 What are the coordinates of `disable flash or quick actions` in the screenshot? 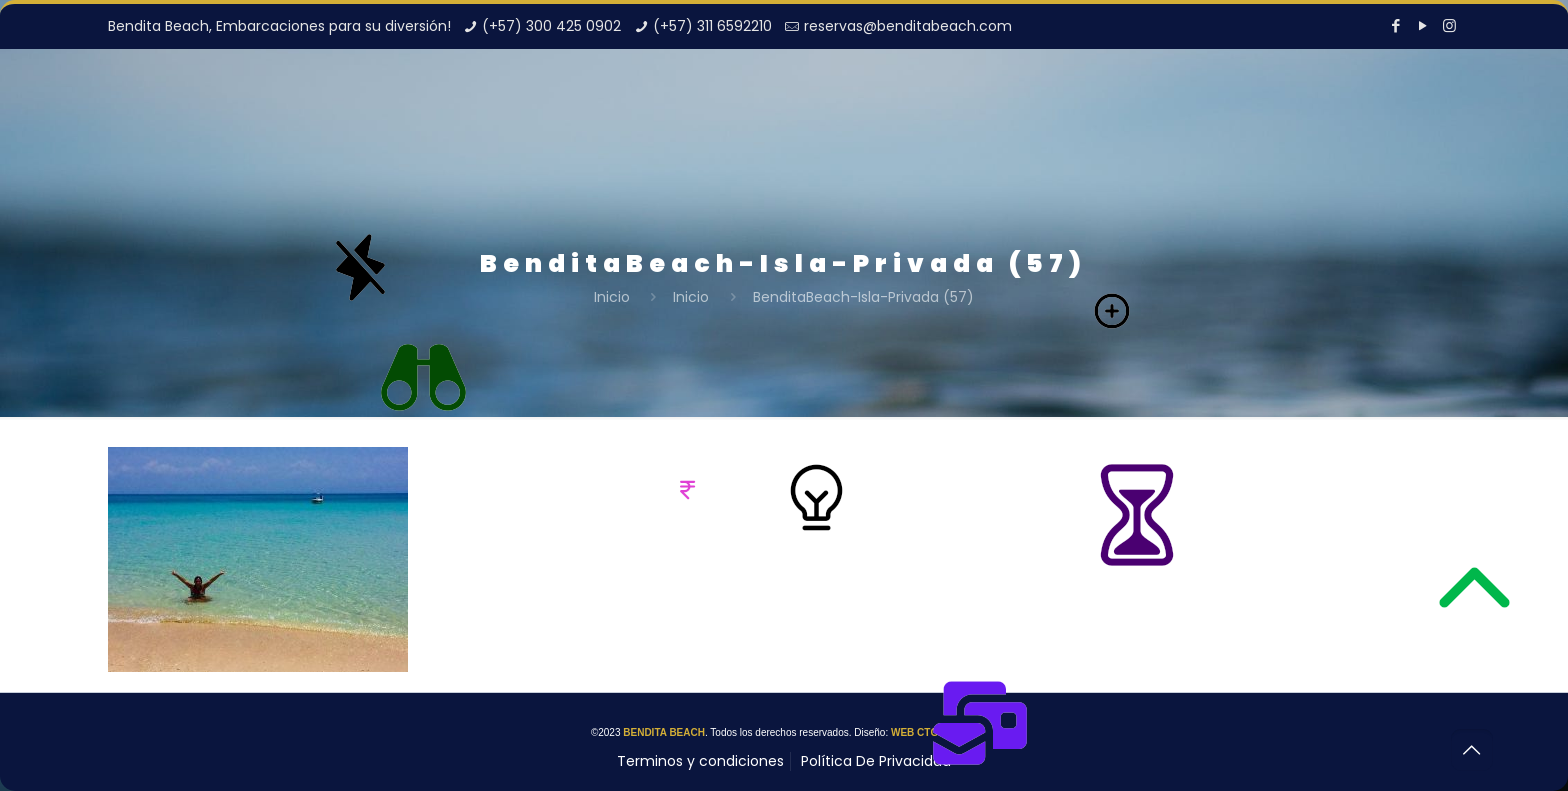 It's located at (360, 267).